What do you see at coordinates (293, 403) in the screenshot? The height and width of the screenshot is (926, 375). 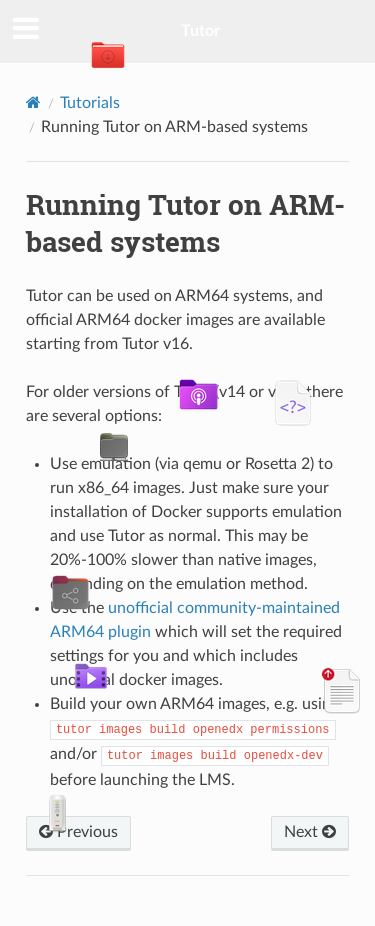 I see `indicates a PHP script or code file` at bounding box center [293, 403].